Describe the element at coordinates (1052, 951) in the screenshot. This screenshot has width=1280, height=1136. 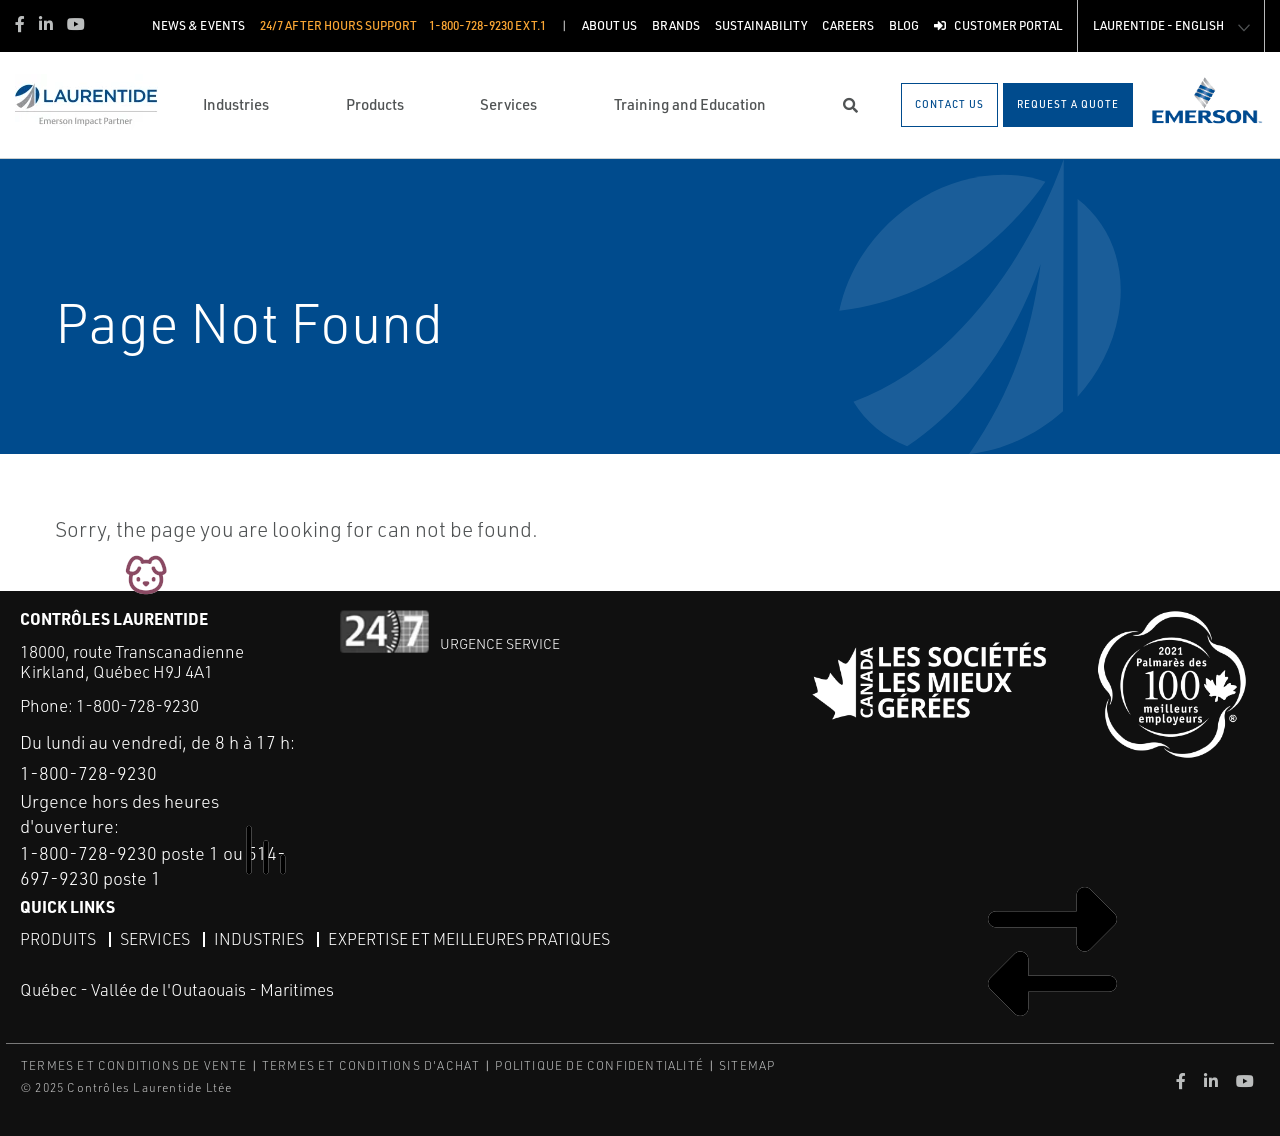
I see `swap or exchange items` at that location.